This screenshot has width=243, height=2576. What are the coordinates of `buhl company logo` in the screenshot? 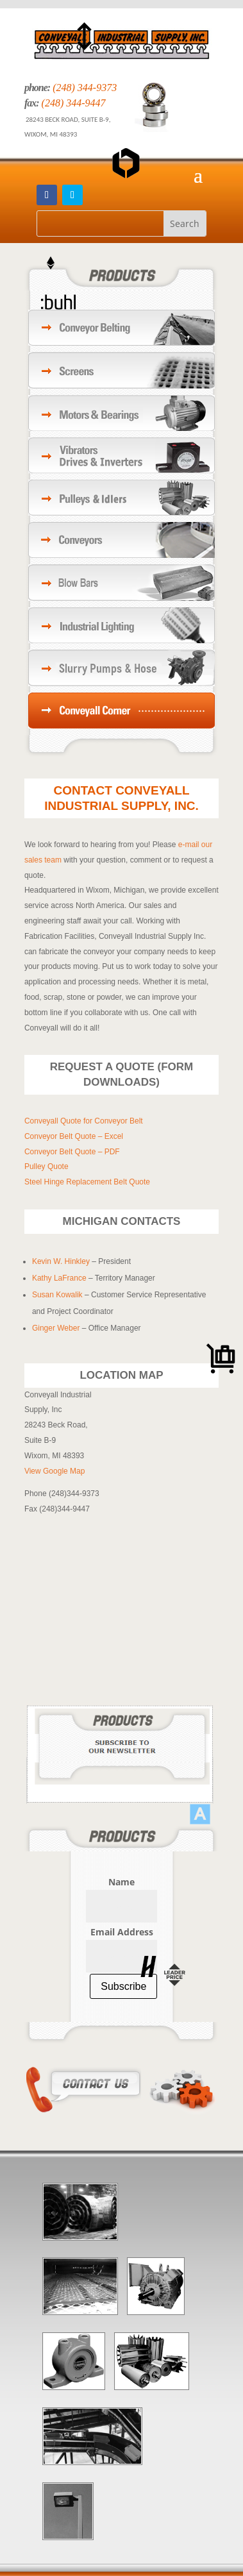 It's located at (58, 302).